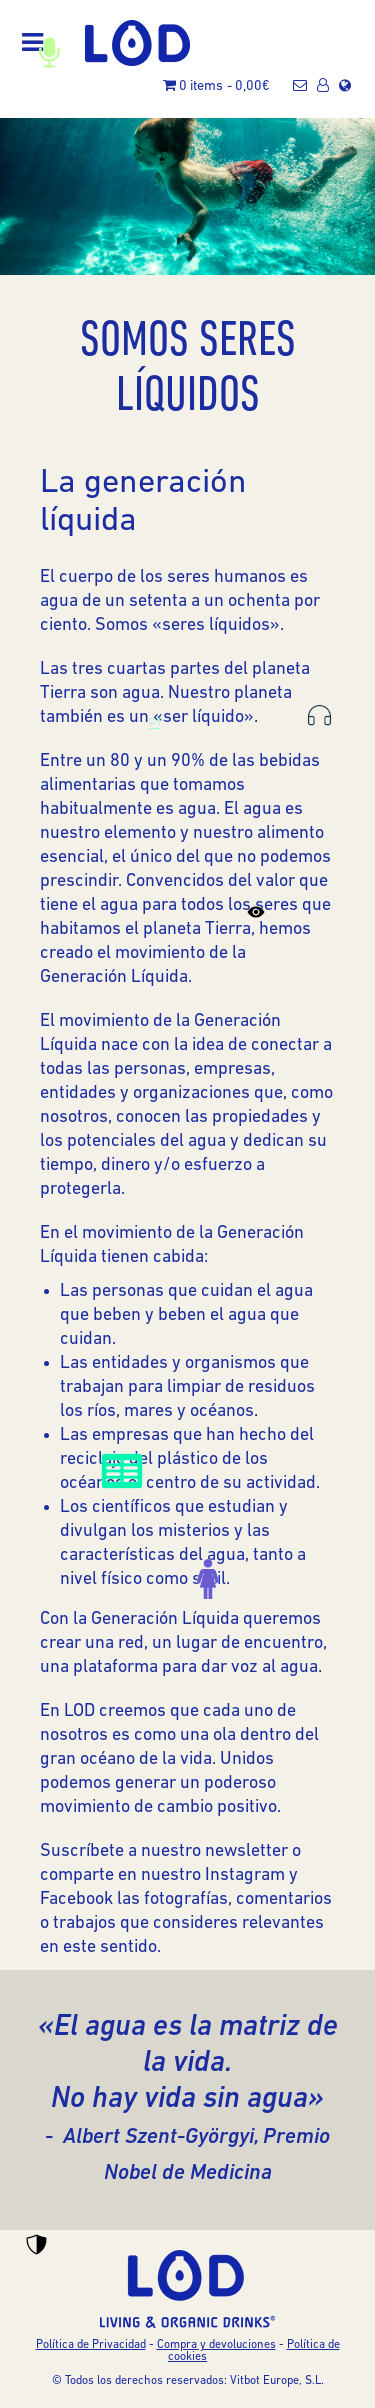 The height and width of the screenshot is (2408, 375). Describe the element at coordinates (256, 912) in the screenshot. I see `view or preview content` at that location.